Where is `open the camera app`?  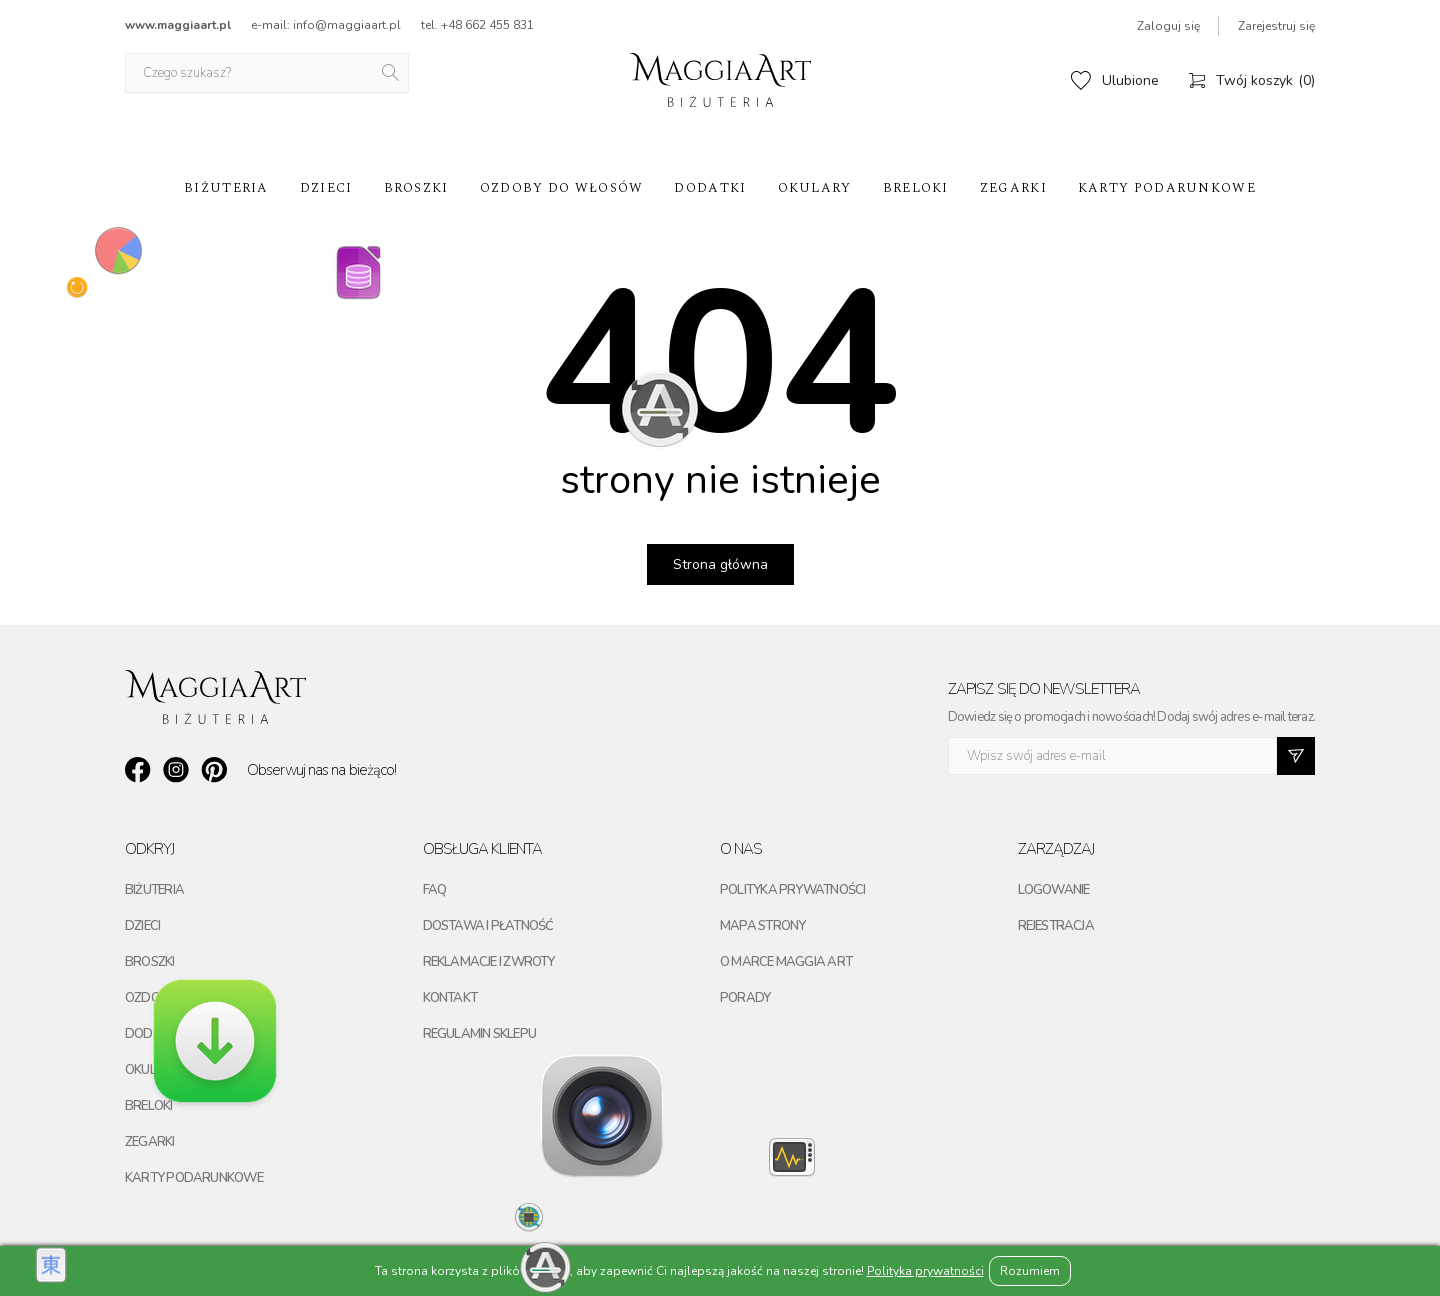 open the camera app is located at coordinates (602, 1116).